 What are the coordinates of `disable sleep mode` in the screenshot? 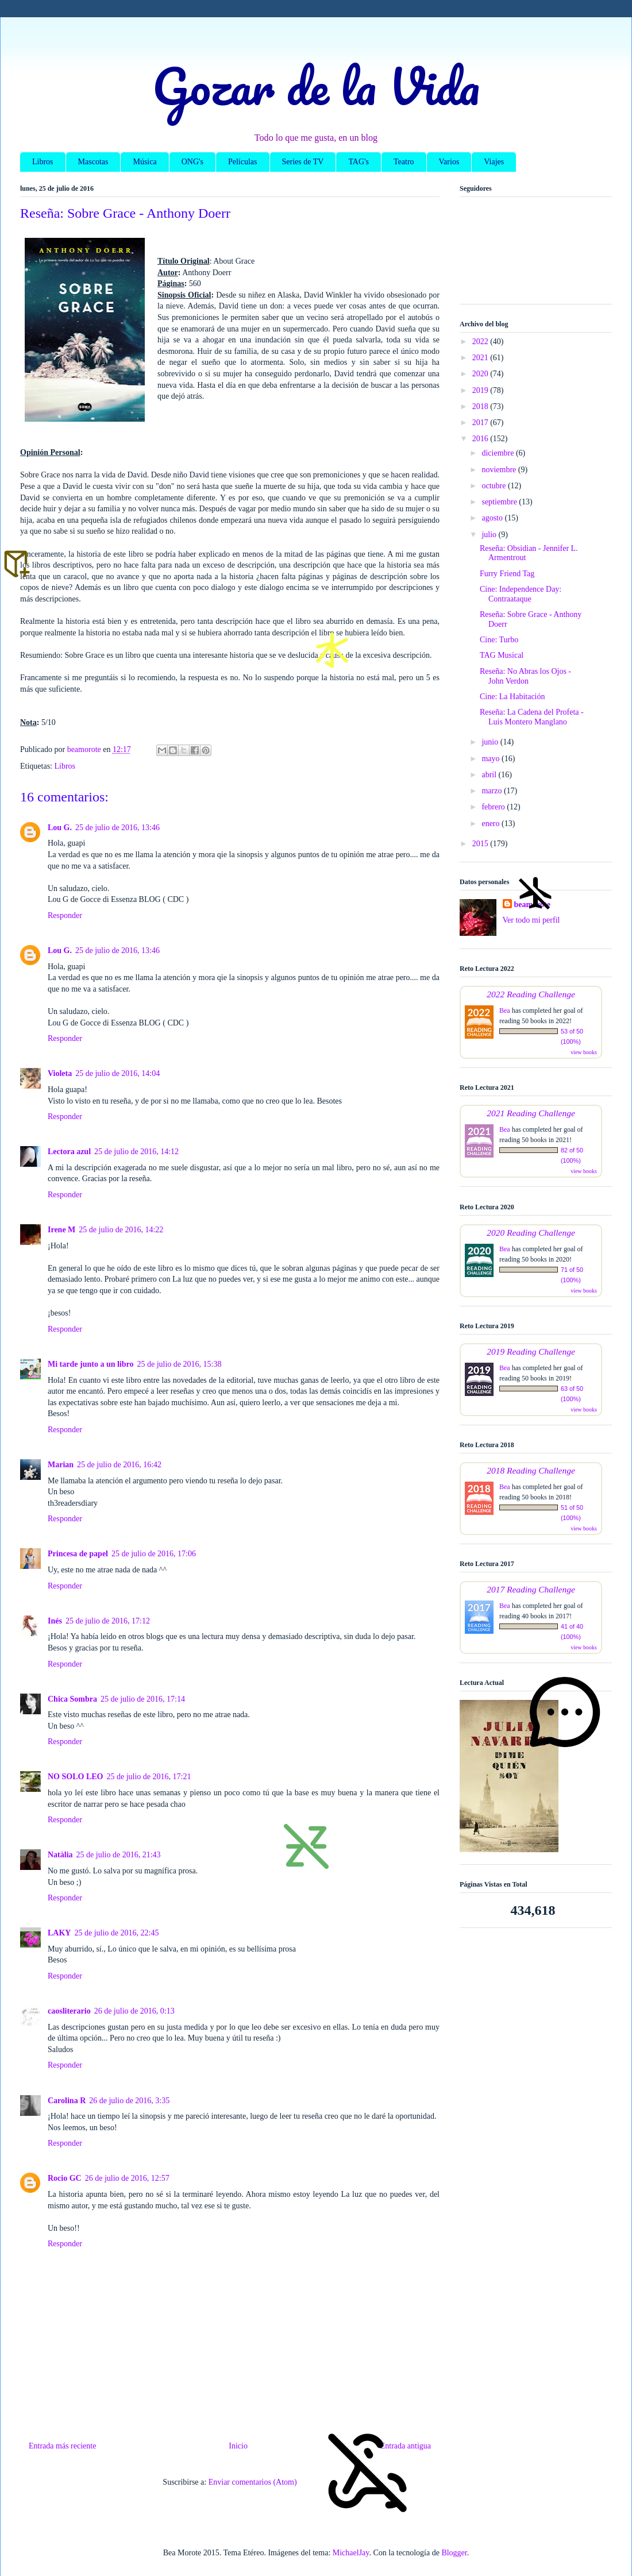 It's located at (306, 1846).